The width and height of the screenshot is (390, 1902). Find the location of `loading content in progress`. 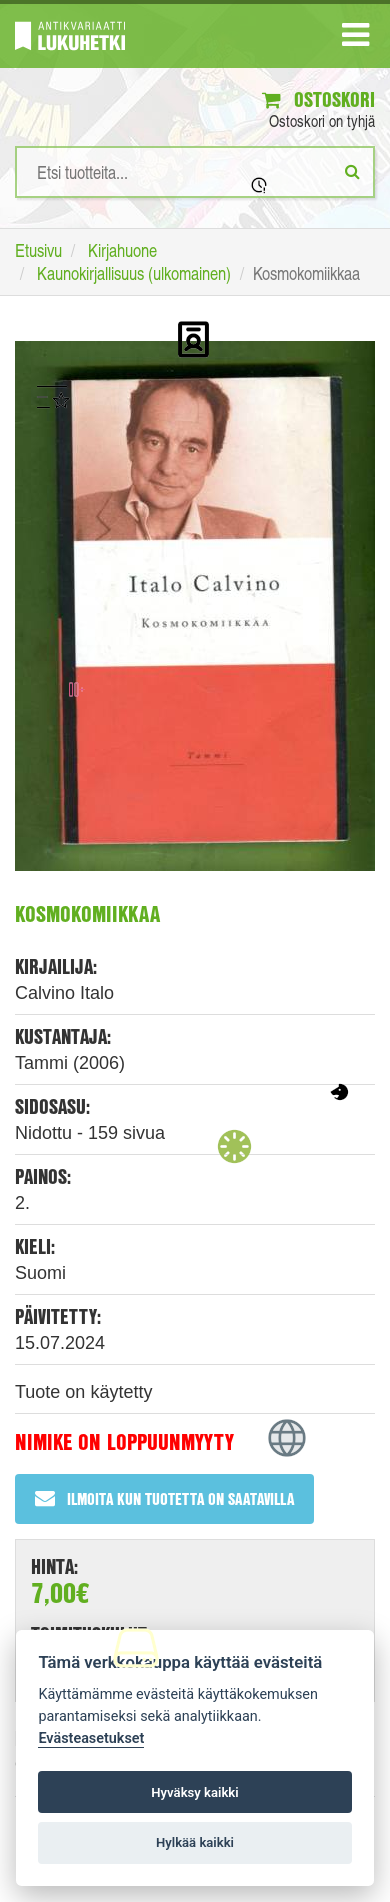

loading content in progress is located at coordinates (234, 1146).